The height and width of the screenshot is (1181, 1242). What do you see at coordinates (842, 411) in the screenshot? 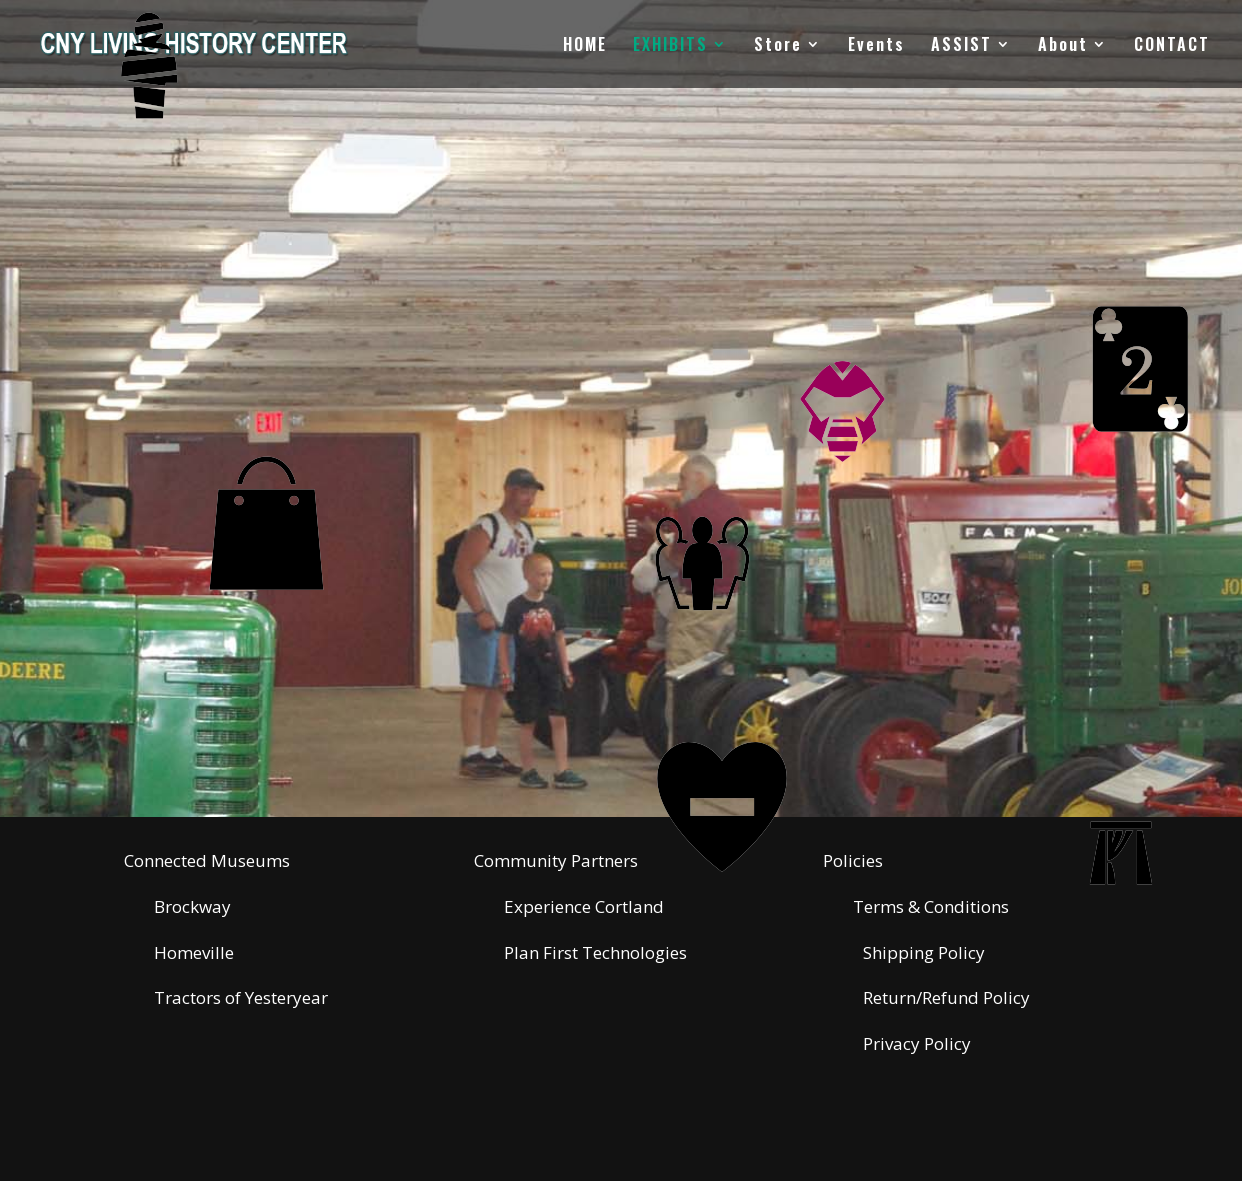
I see `access robot or mech customization options` at bounding box center [842, 411].